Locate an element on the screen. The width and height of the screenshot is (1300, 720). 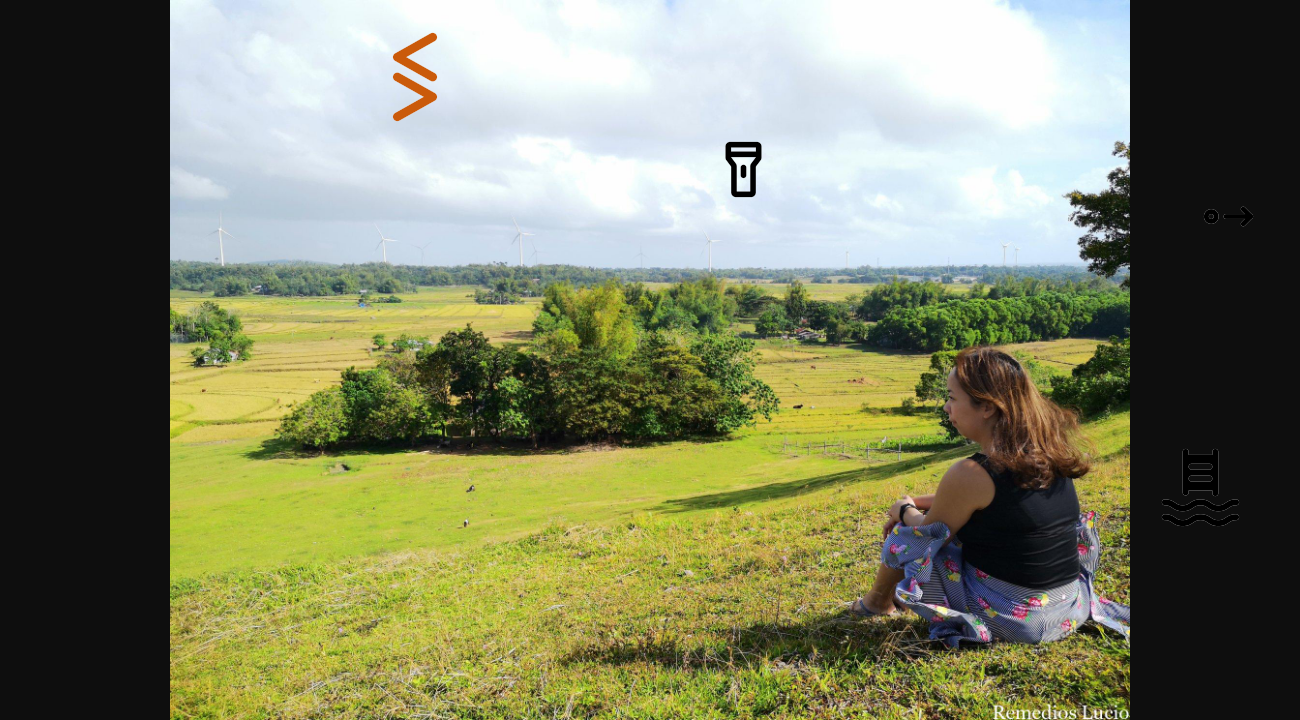
open stocktwits social trading platform is located at coordinates (415, 77).